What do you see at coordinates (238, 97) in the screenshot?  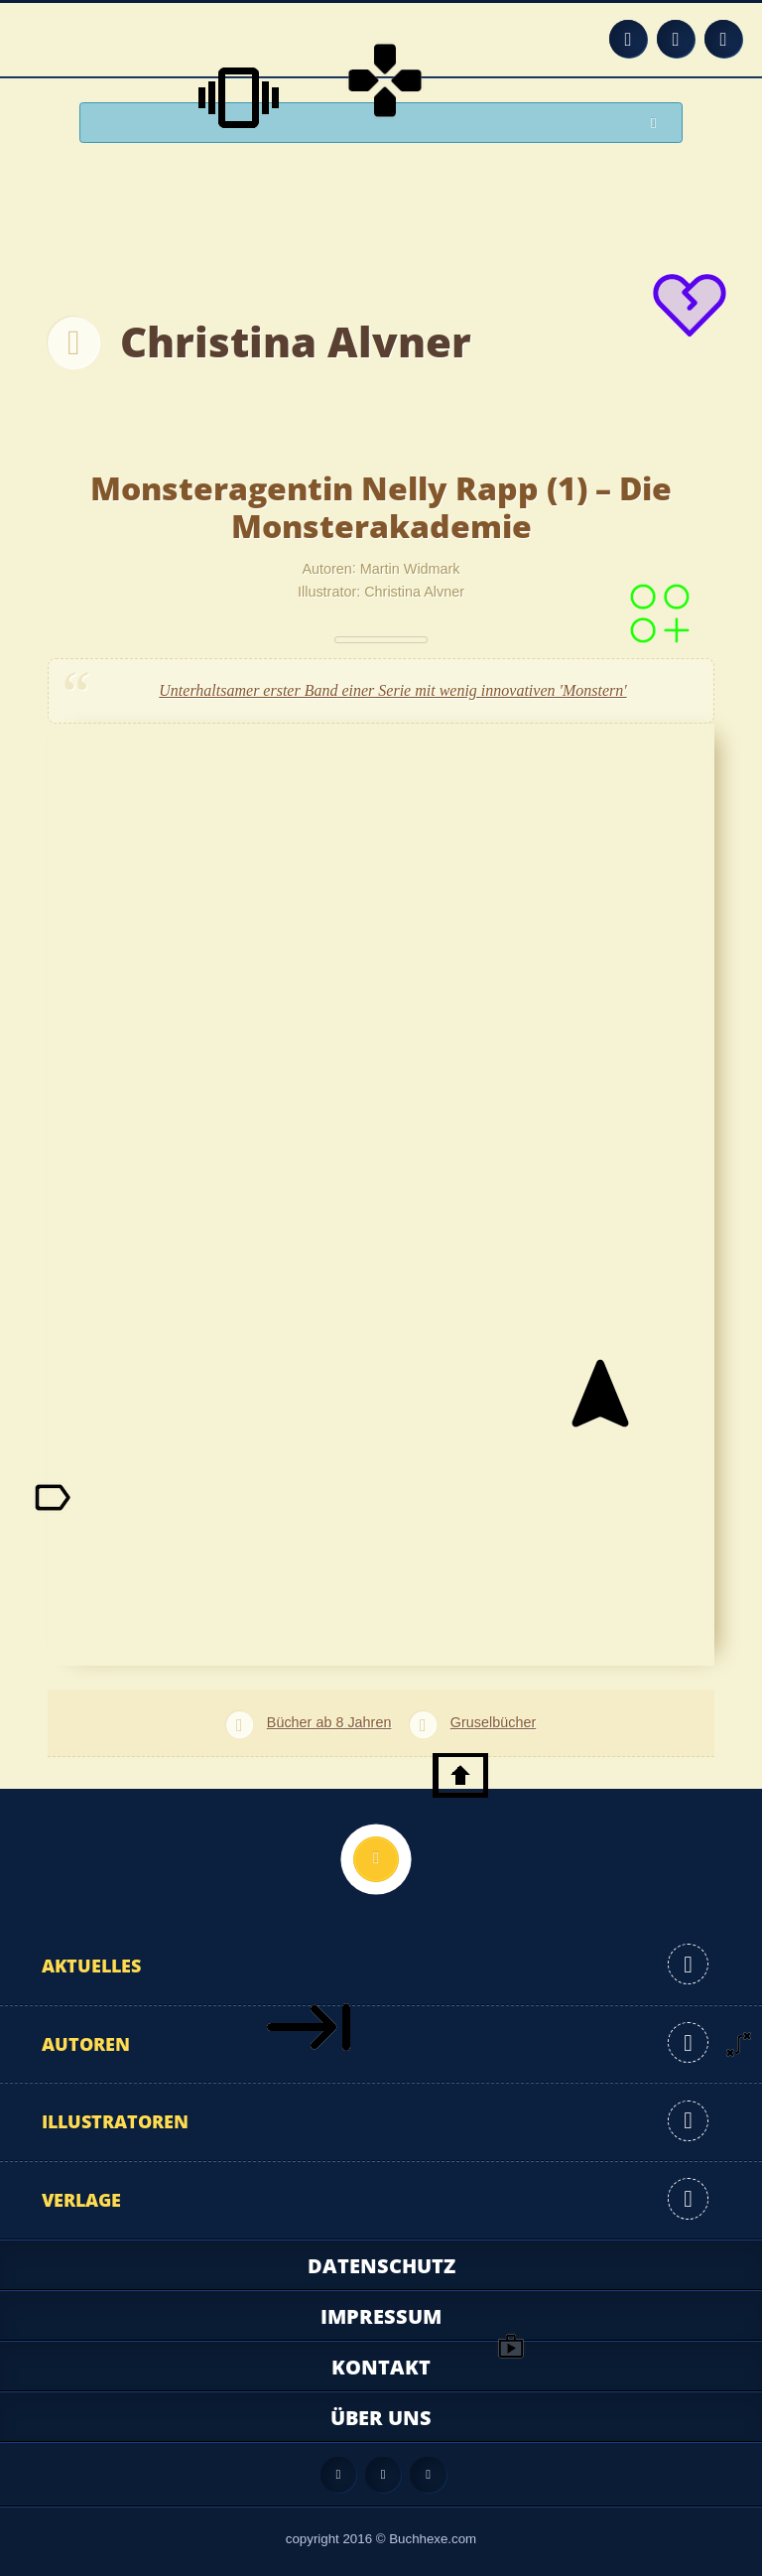 I see `toggle vibration mode on or off` at bounding box center [238, 97].